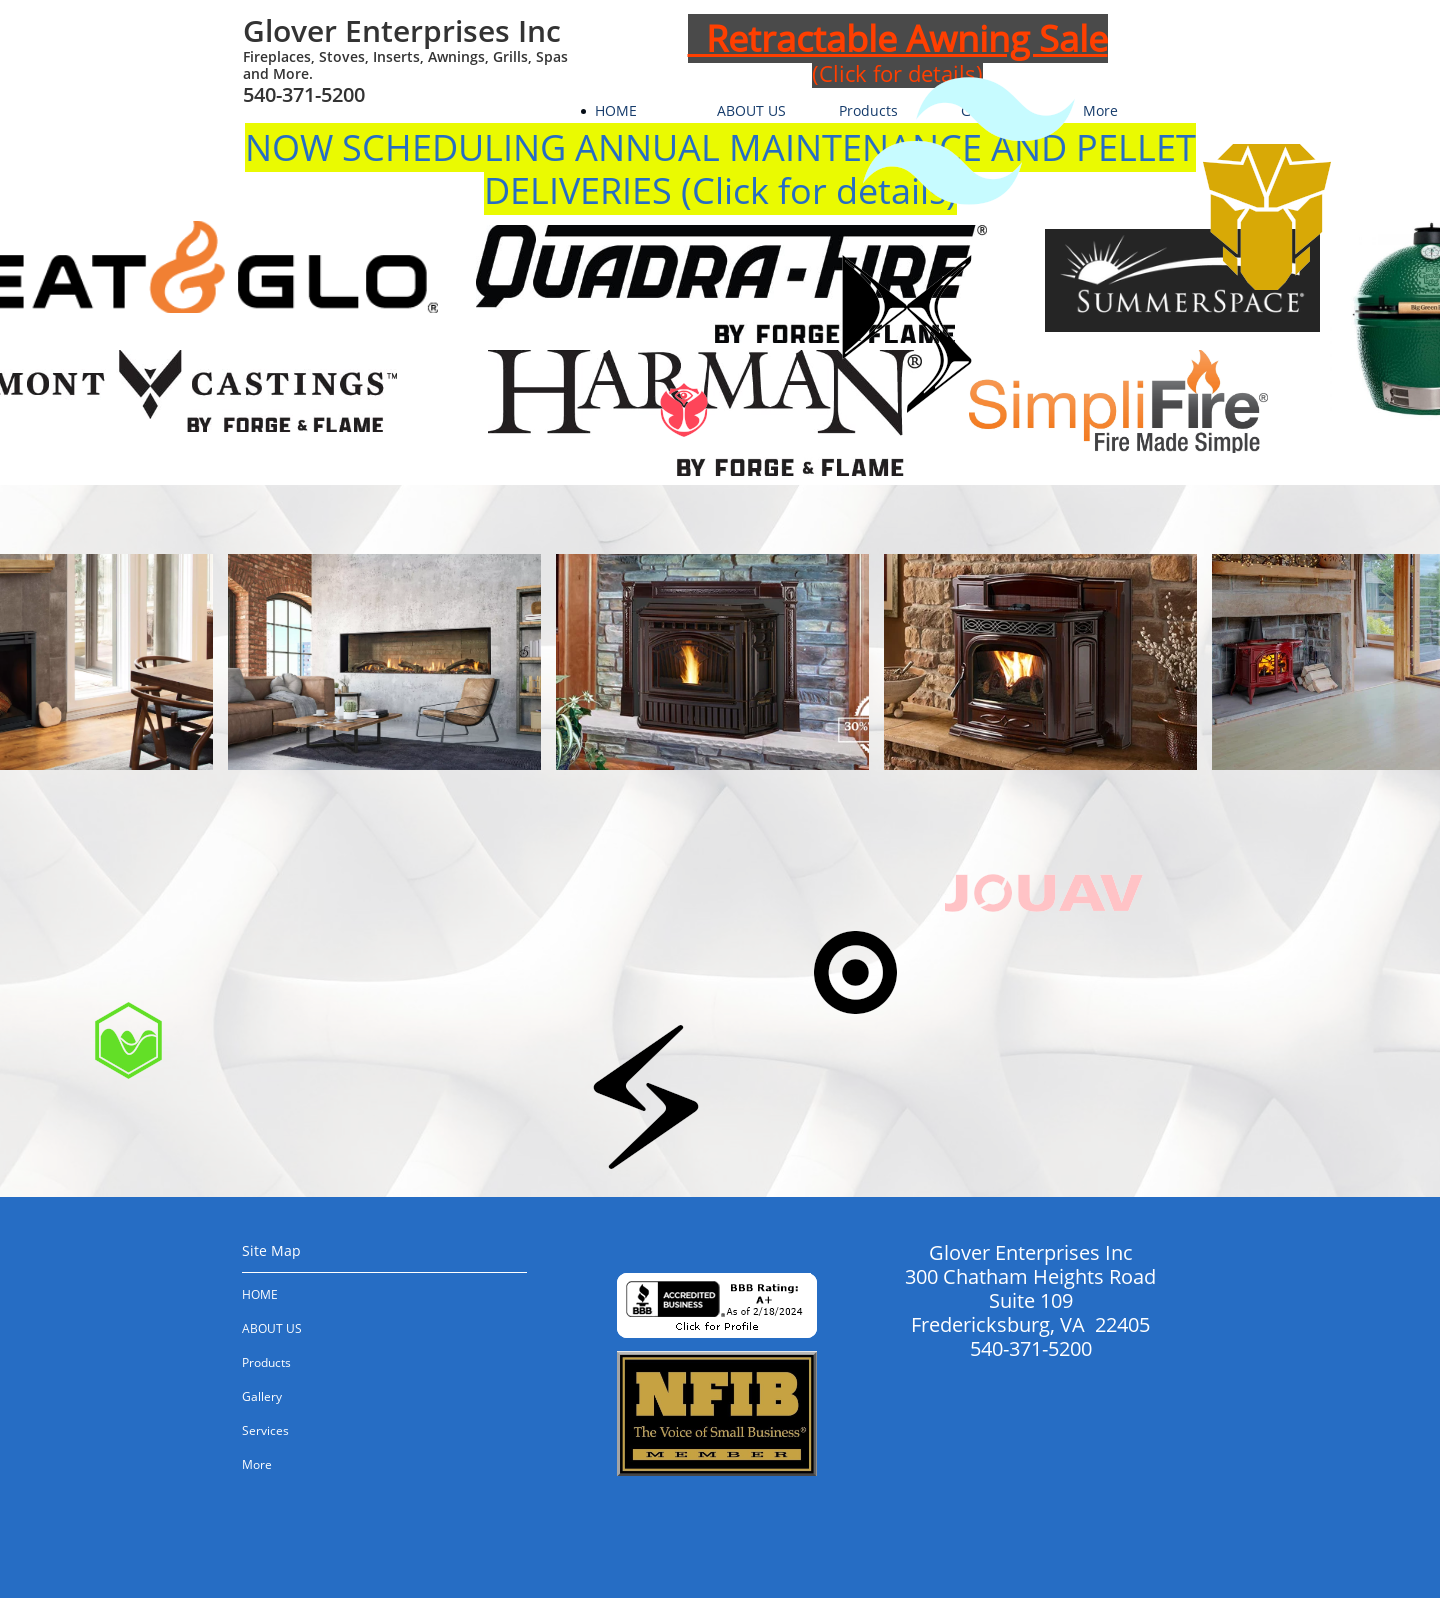  I want to click on PrimeVue UI component library logo, so click(1267, 217).